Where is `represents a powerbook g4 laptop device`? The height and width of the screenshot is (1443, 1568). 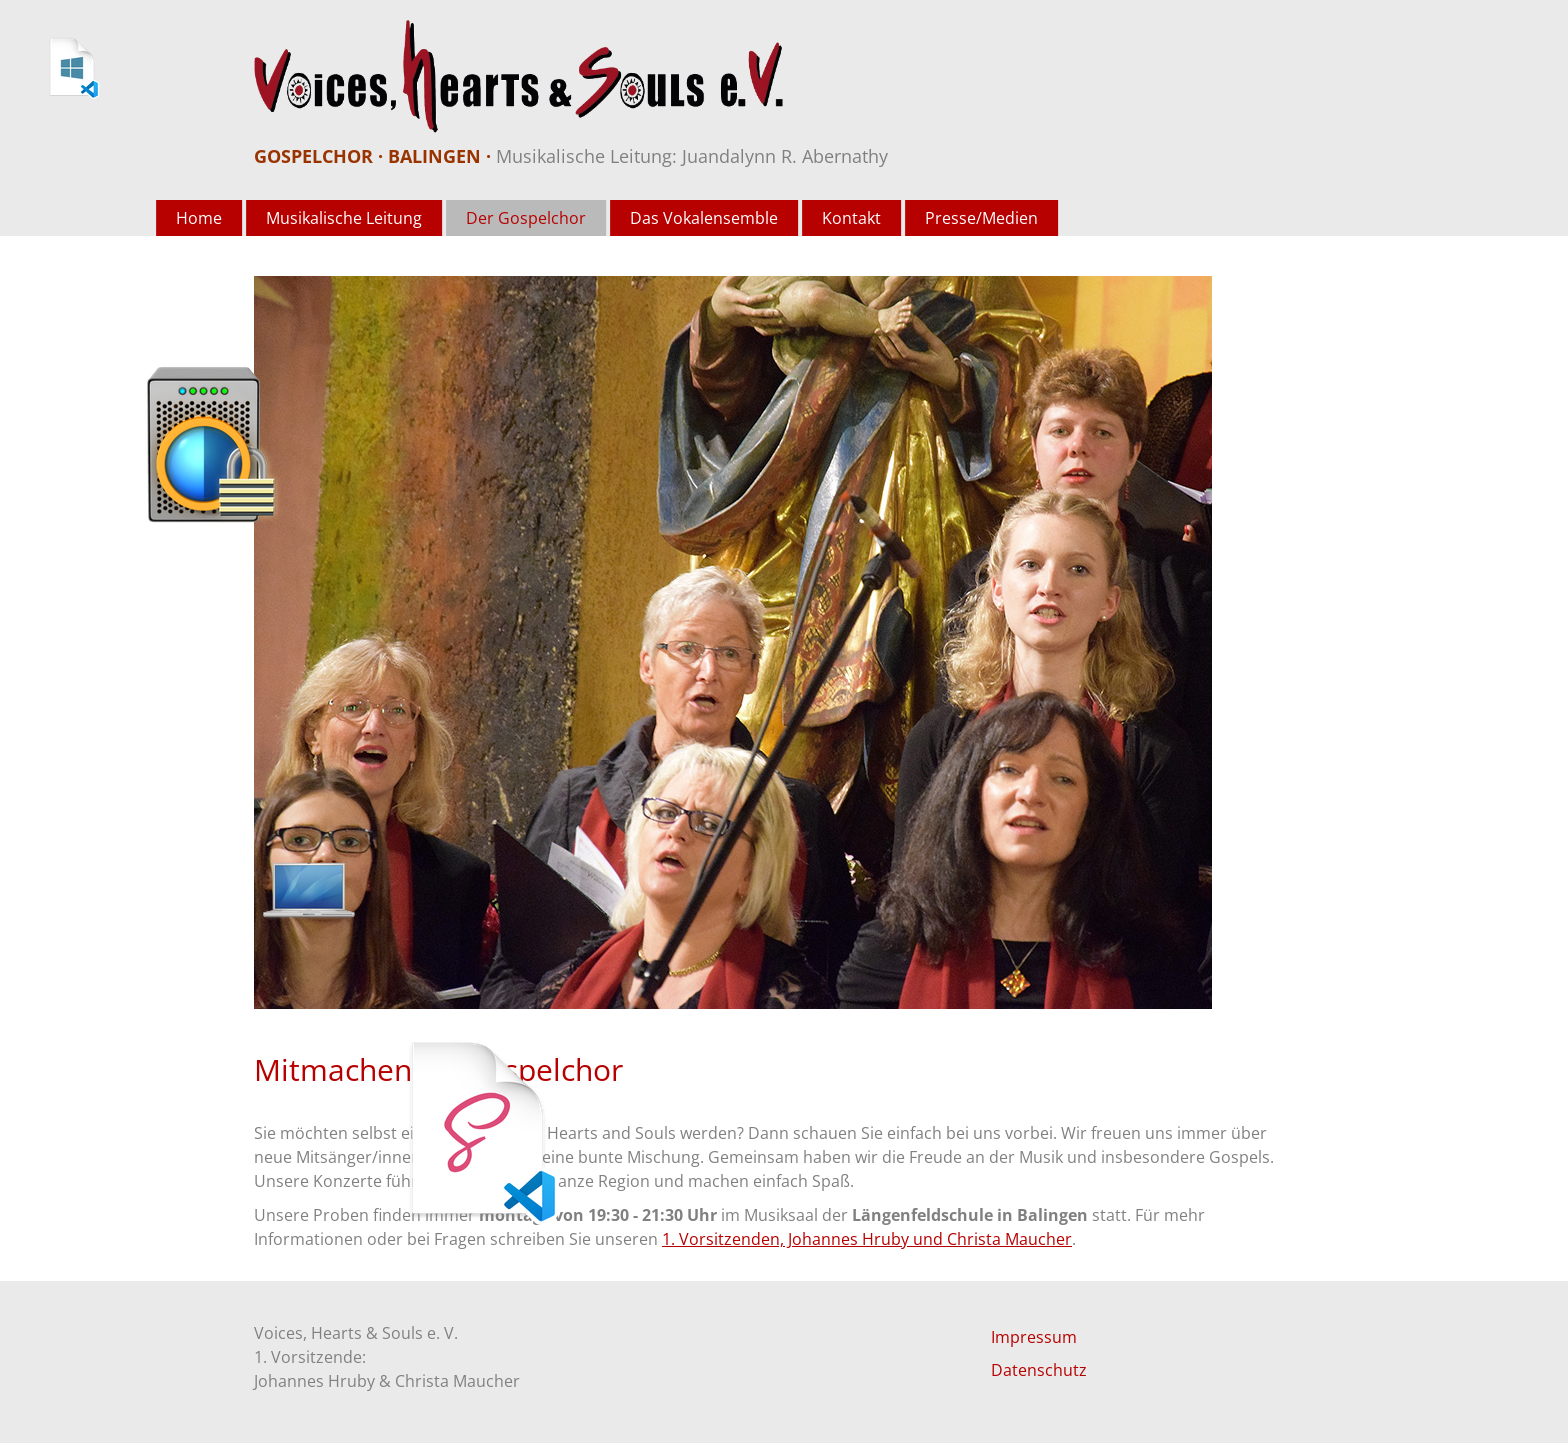
represents a powerbook g4 laptop device is located at coordinates (309, 887).